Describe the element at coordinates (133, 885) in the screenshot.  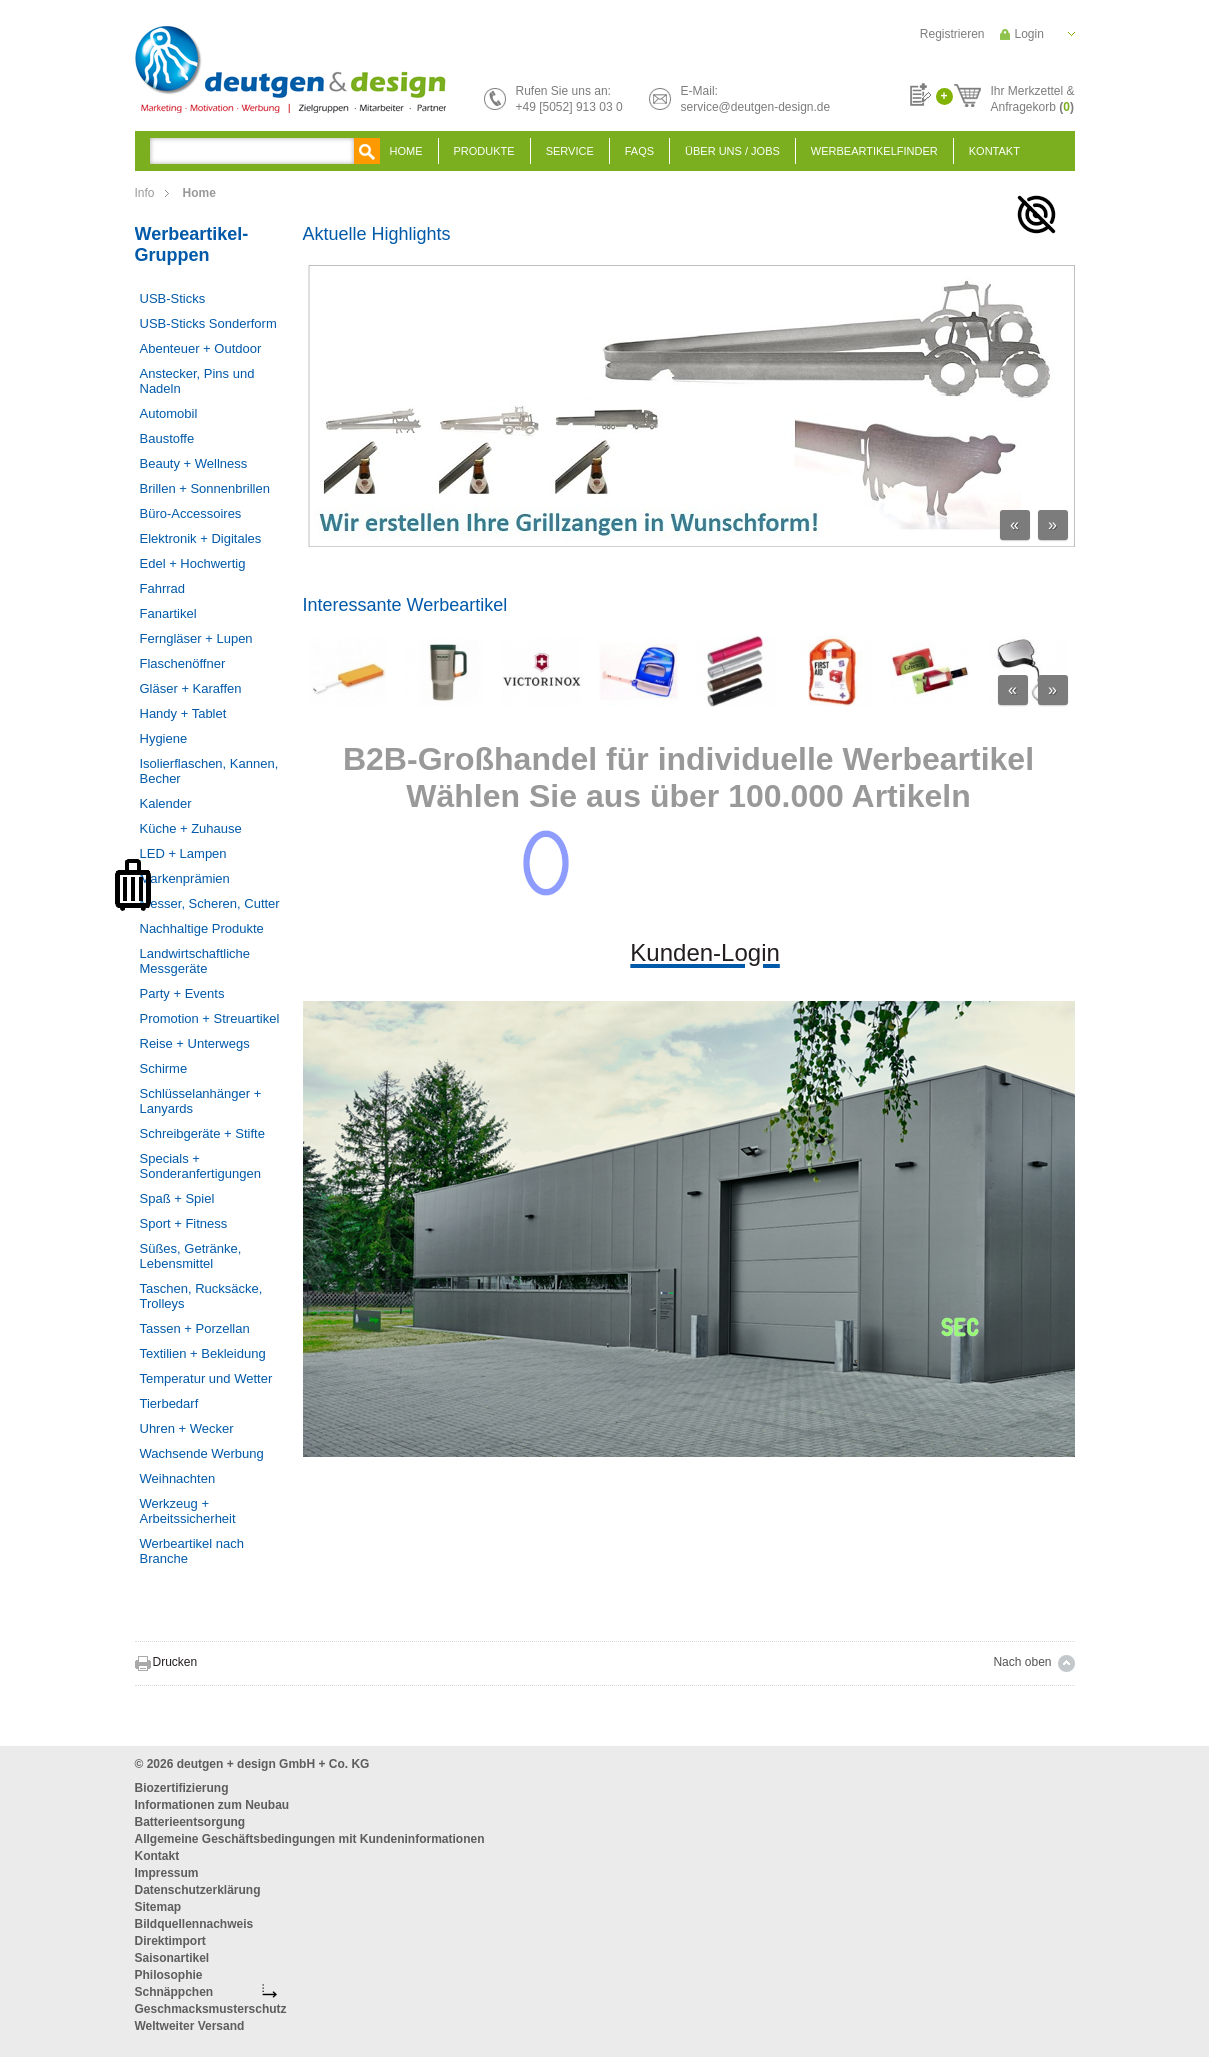
I see `access travel or trip planning features` at that location.